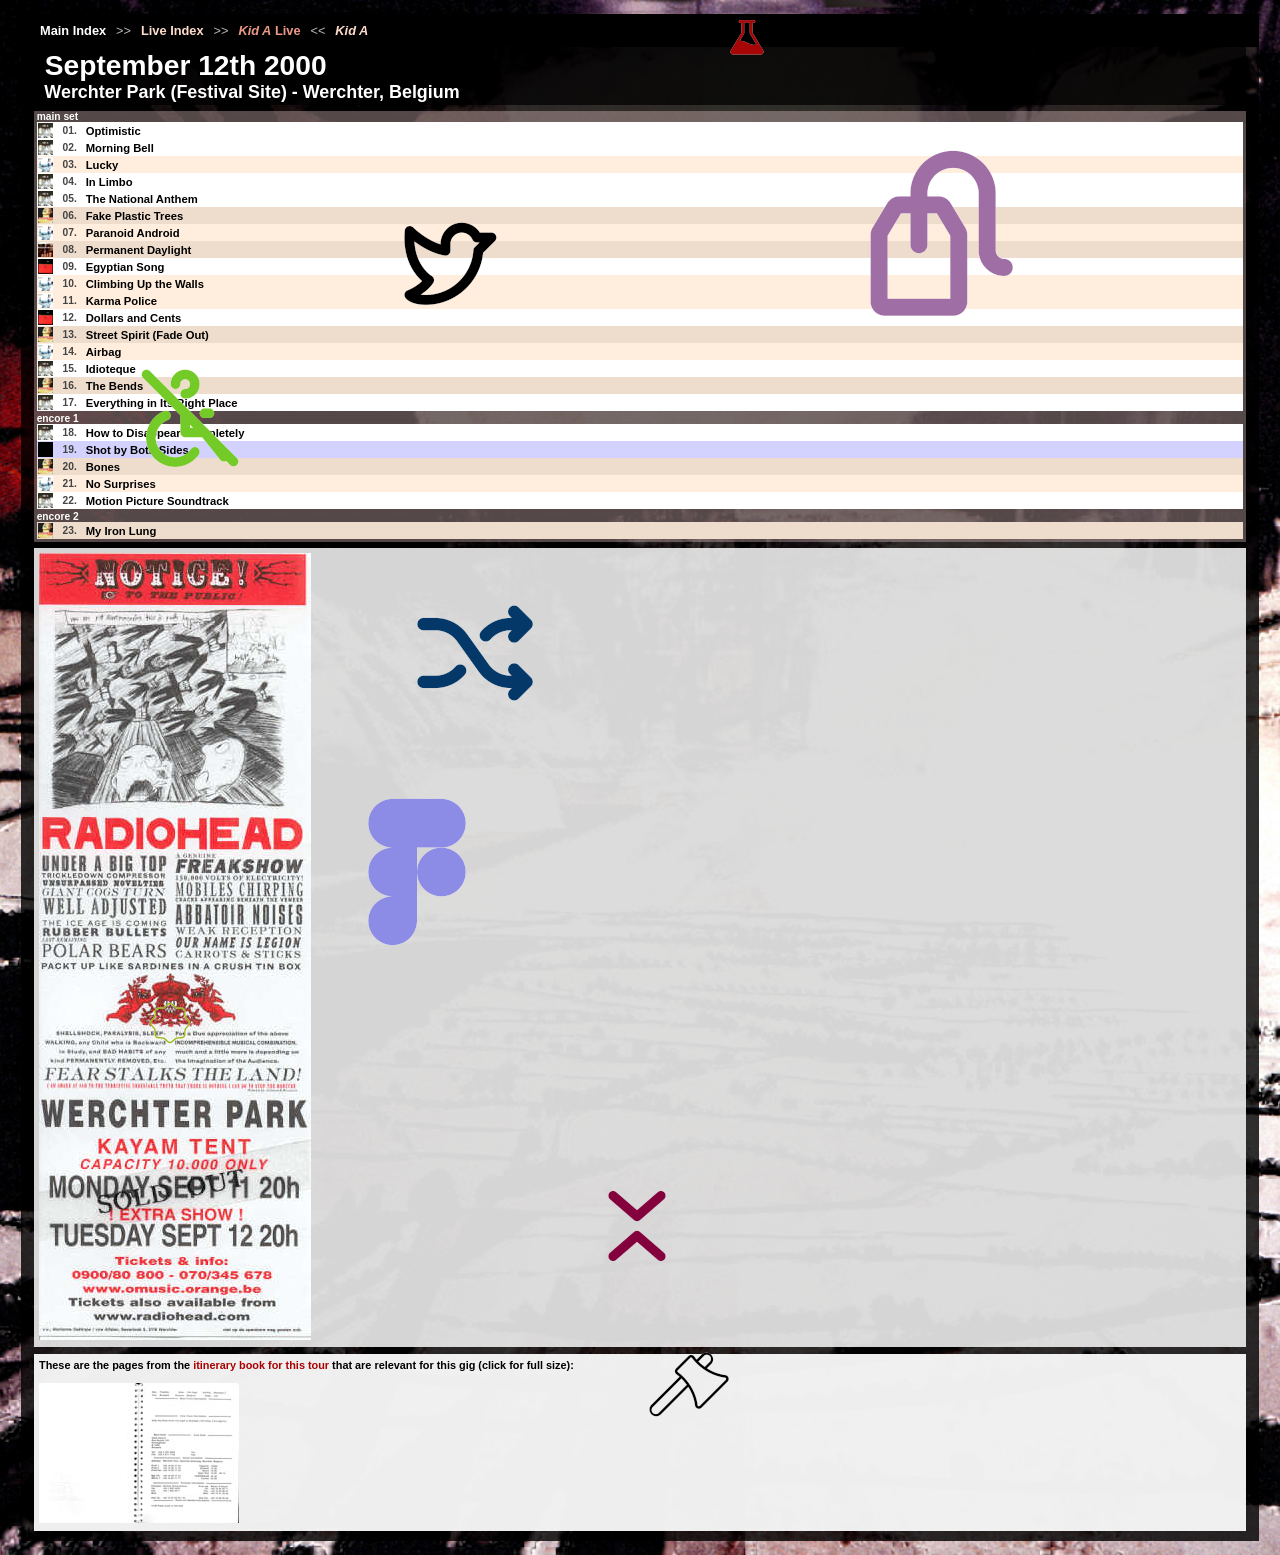  I want to click on share to twitter, so click(445, 260).